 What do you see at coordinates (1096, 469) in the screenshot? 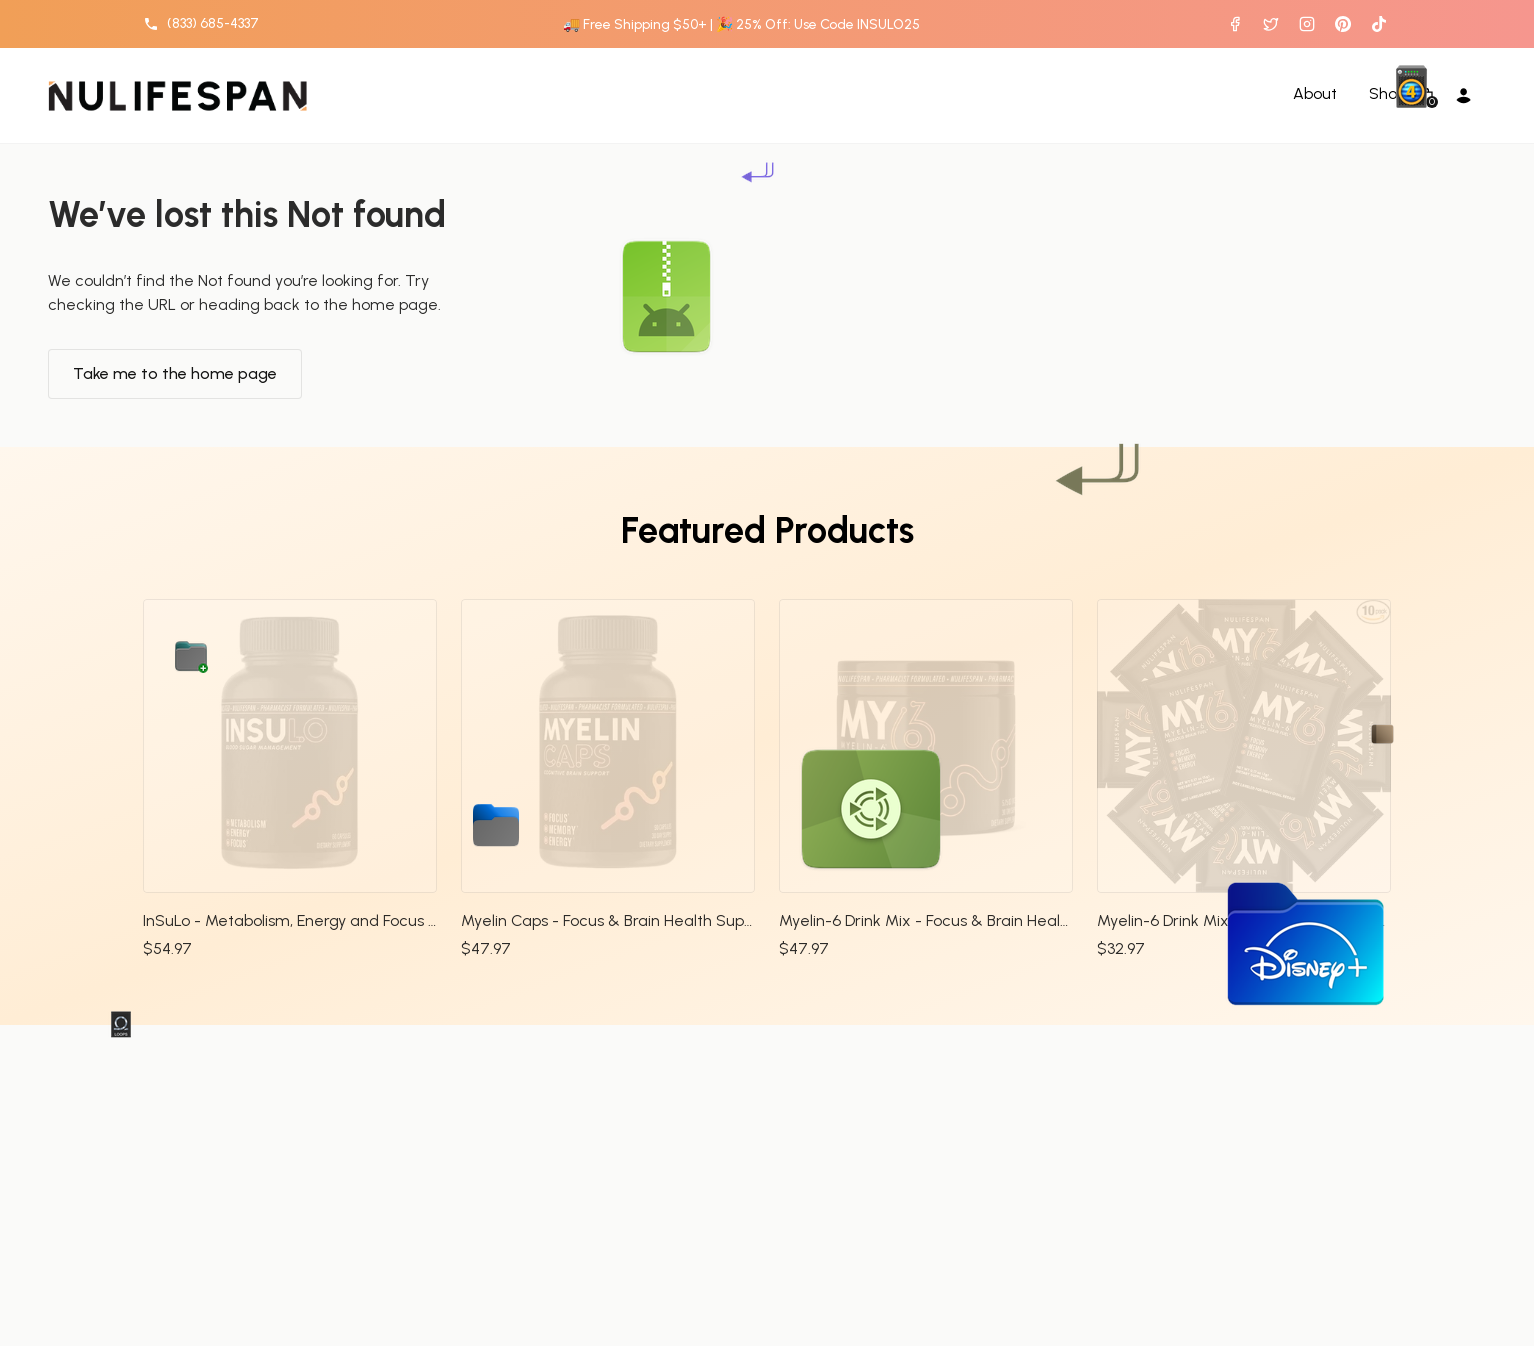
I see `reply to all recipients of an email` at bounding box center [1096, 469].